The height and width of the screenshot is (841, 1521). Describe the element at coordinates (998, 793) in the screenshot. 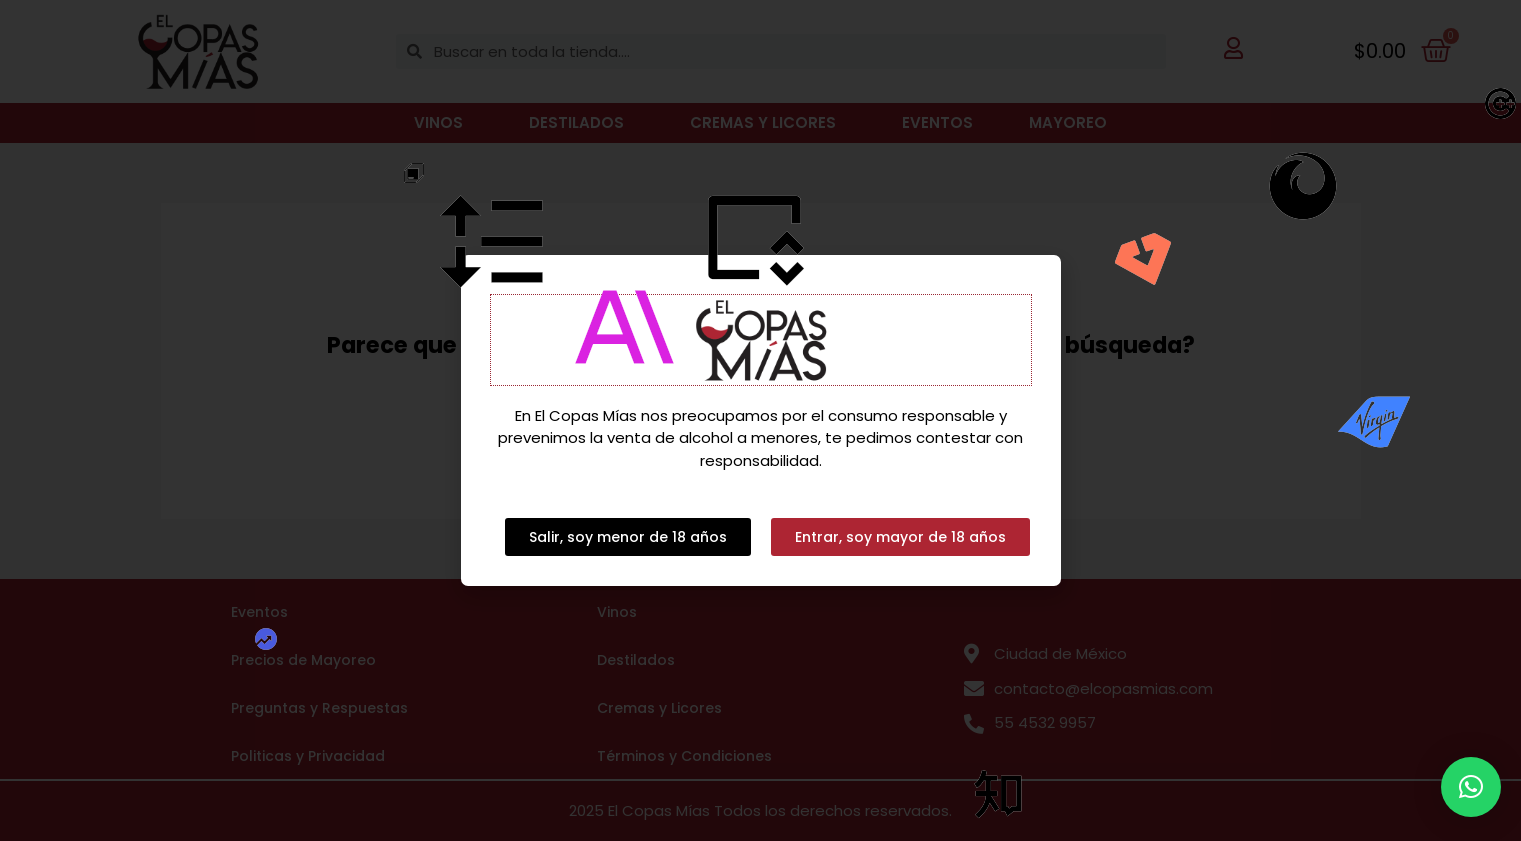

I see `open zhihu app` at that location.